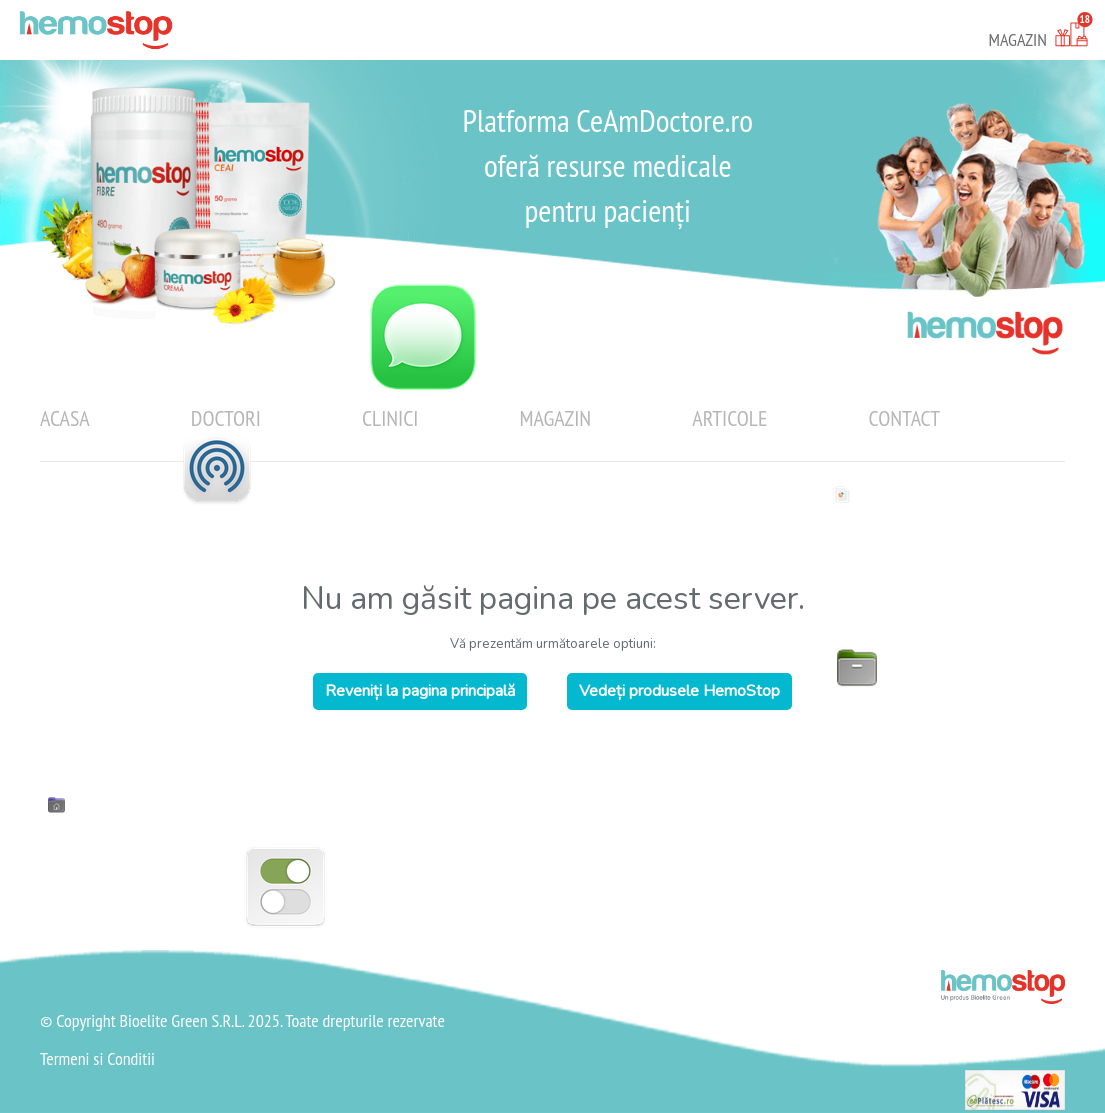  What do you see at coordinates (857, 667) in the screenshot?
I see `open the file manager` at bounding box center [857, 667].